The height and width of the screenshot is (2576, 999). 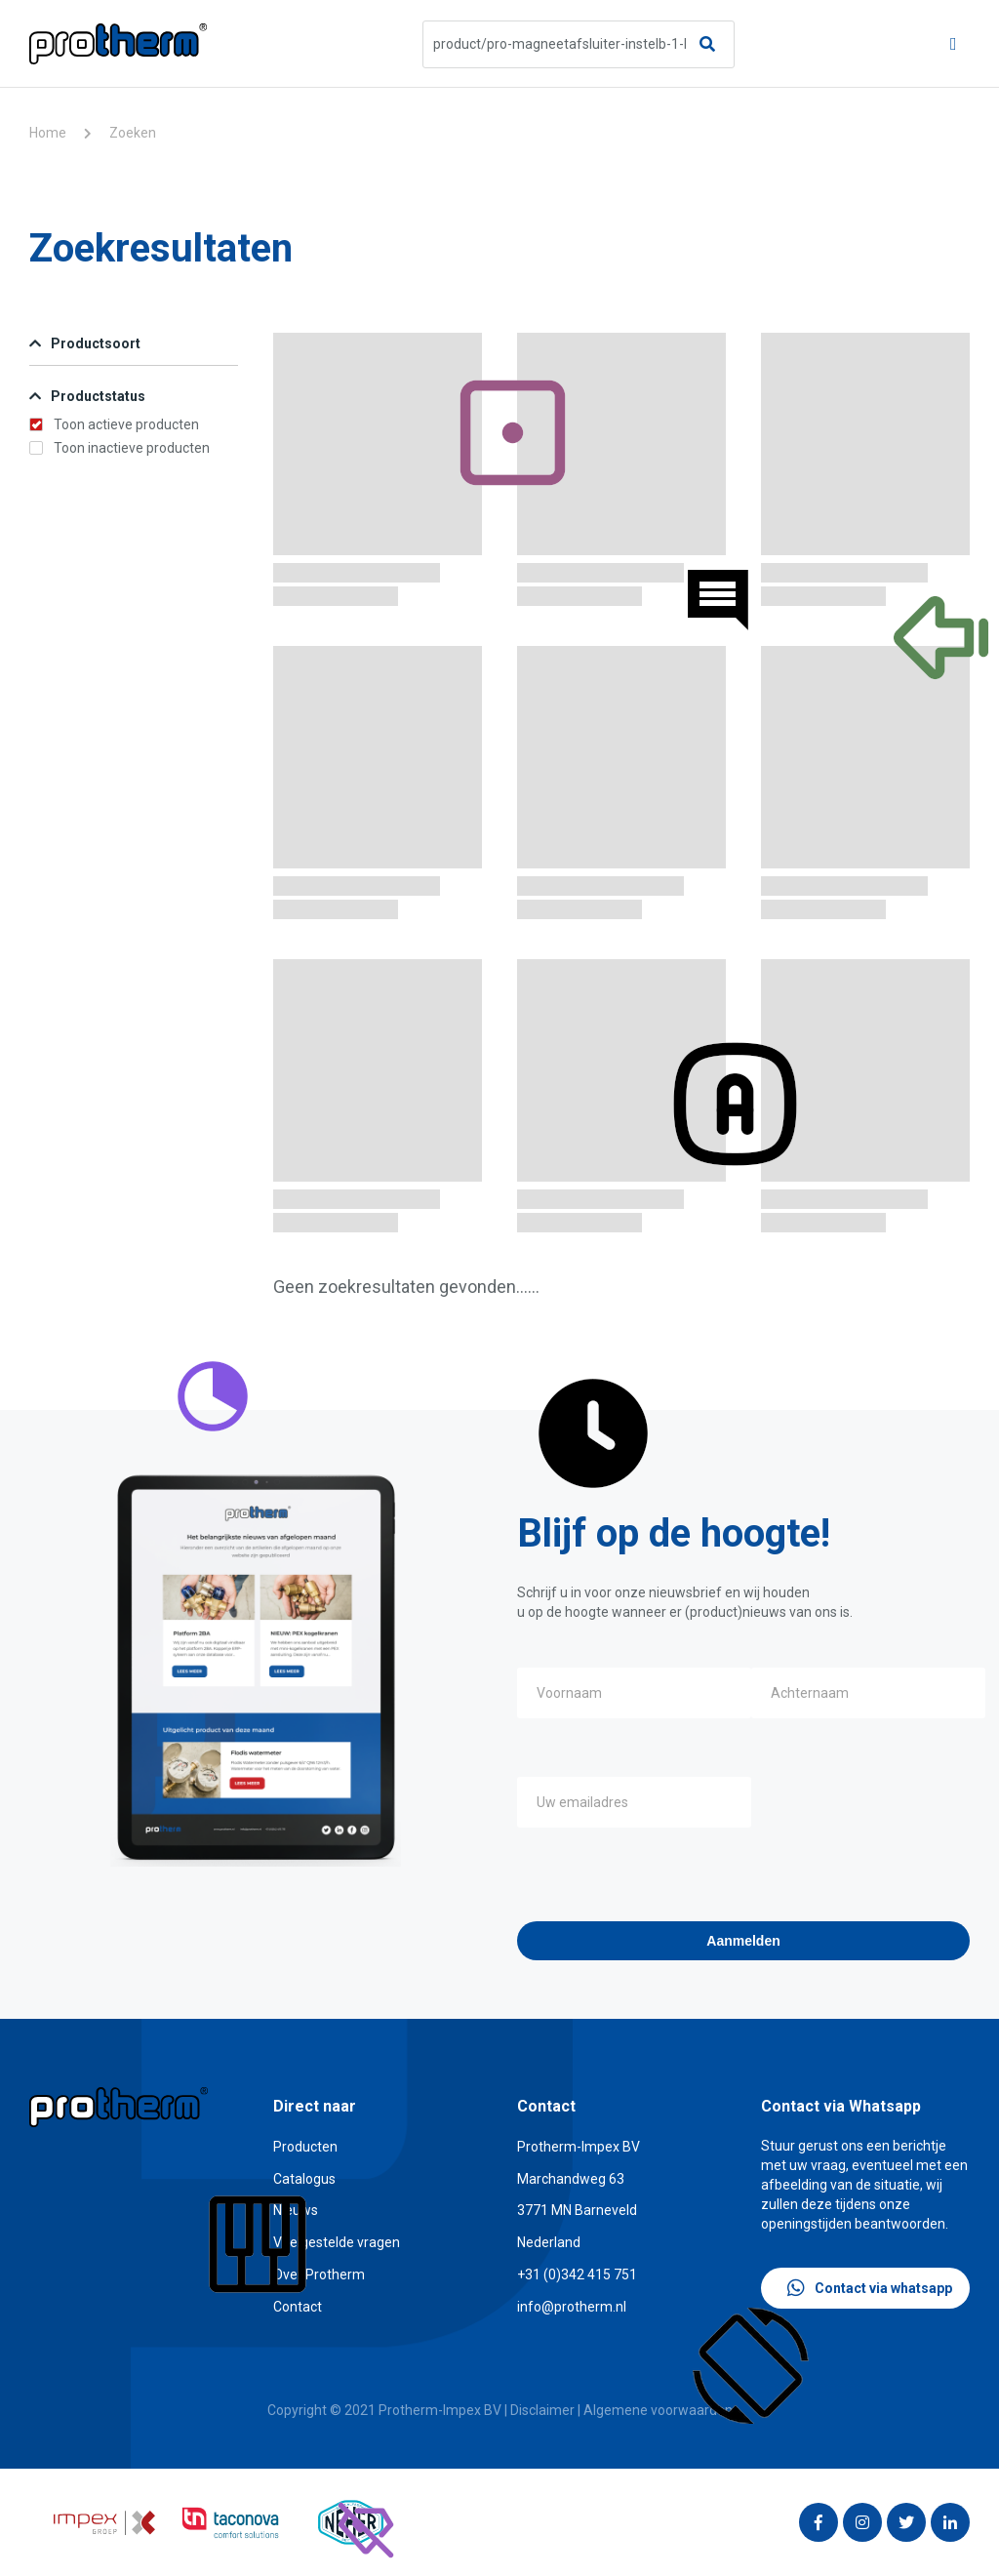 I want to click on rotate screen orientation, so click(x=750, y=2365).